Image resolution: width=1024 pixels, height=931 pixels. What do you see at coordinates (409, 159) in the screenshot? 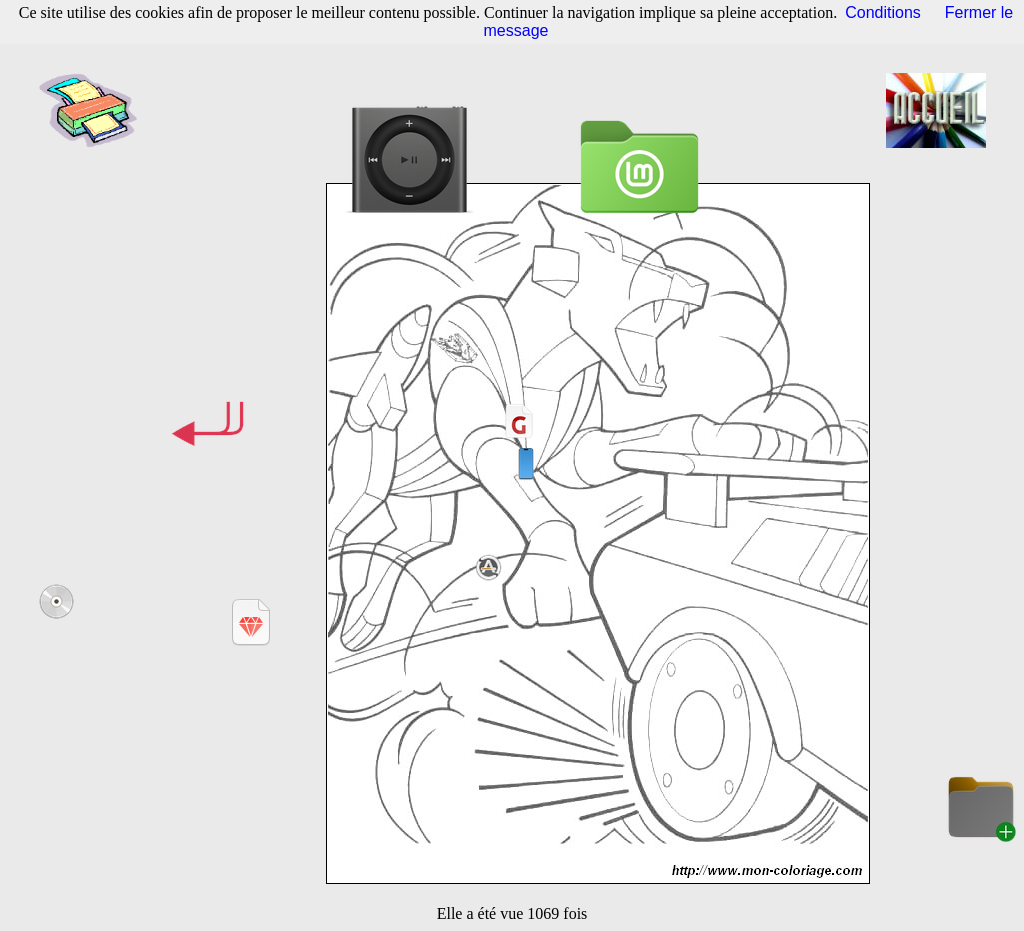
I see `iPod shuffle device in space gray` at bounding box center [409, 159].